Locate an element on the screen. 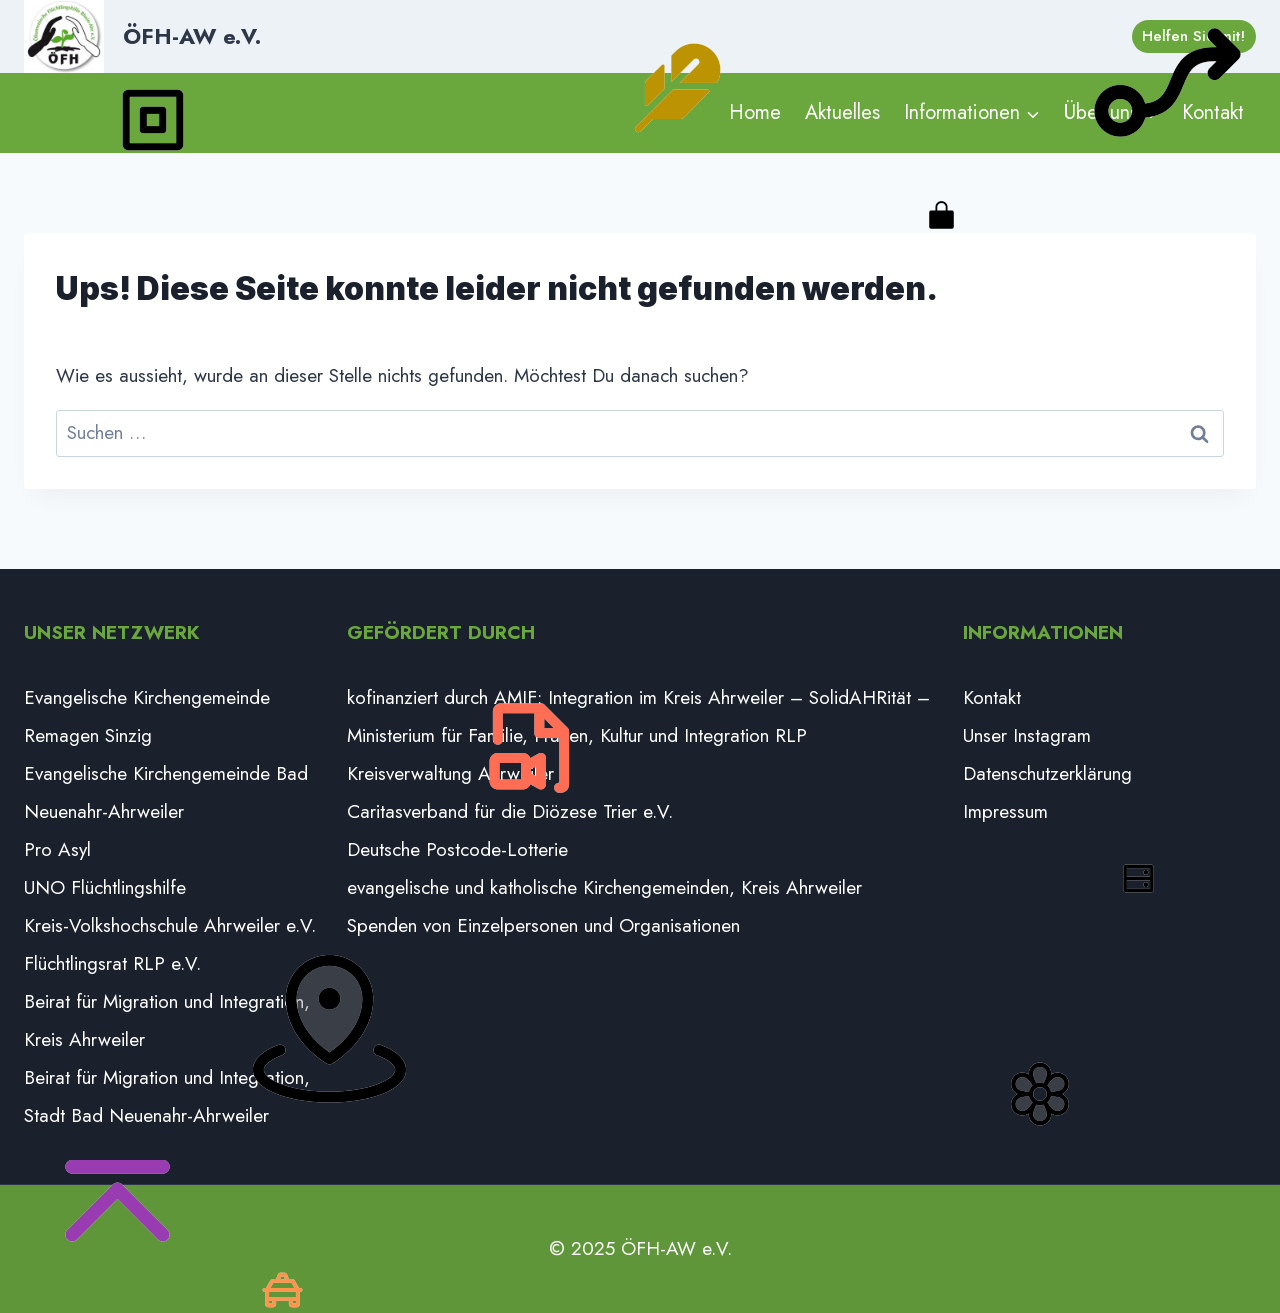 Image resolution: width=1280 pixels, height=1313 pixels. request a taxi or cab ride is located at coordinates (282, 1292).